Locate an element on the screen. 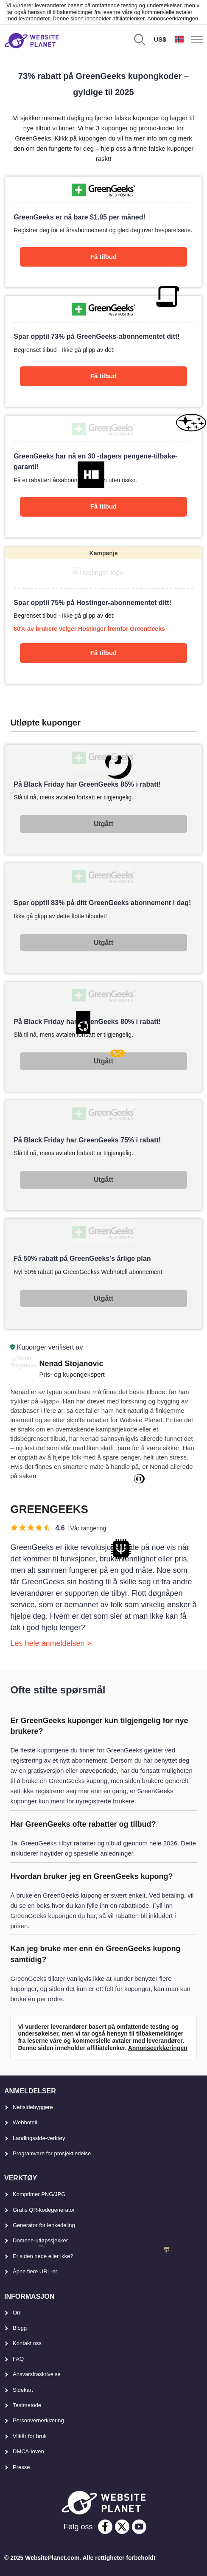 This screenshot has width=207, height=2576. view document or paper file is located at coordinates (168, 296).